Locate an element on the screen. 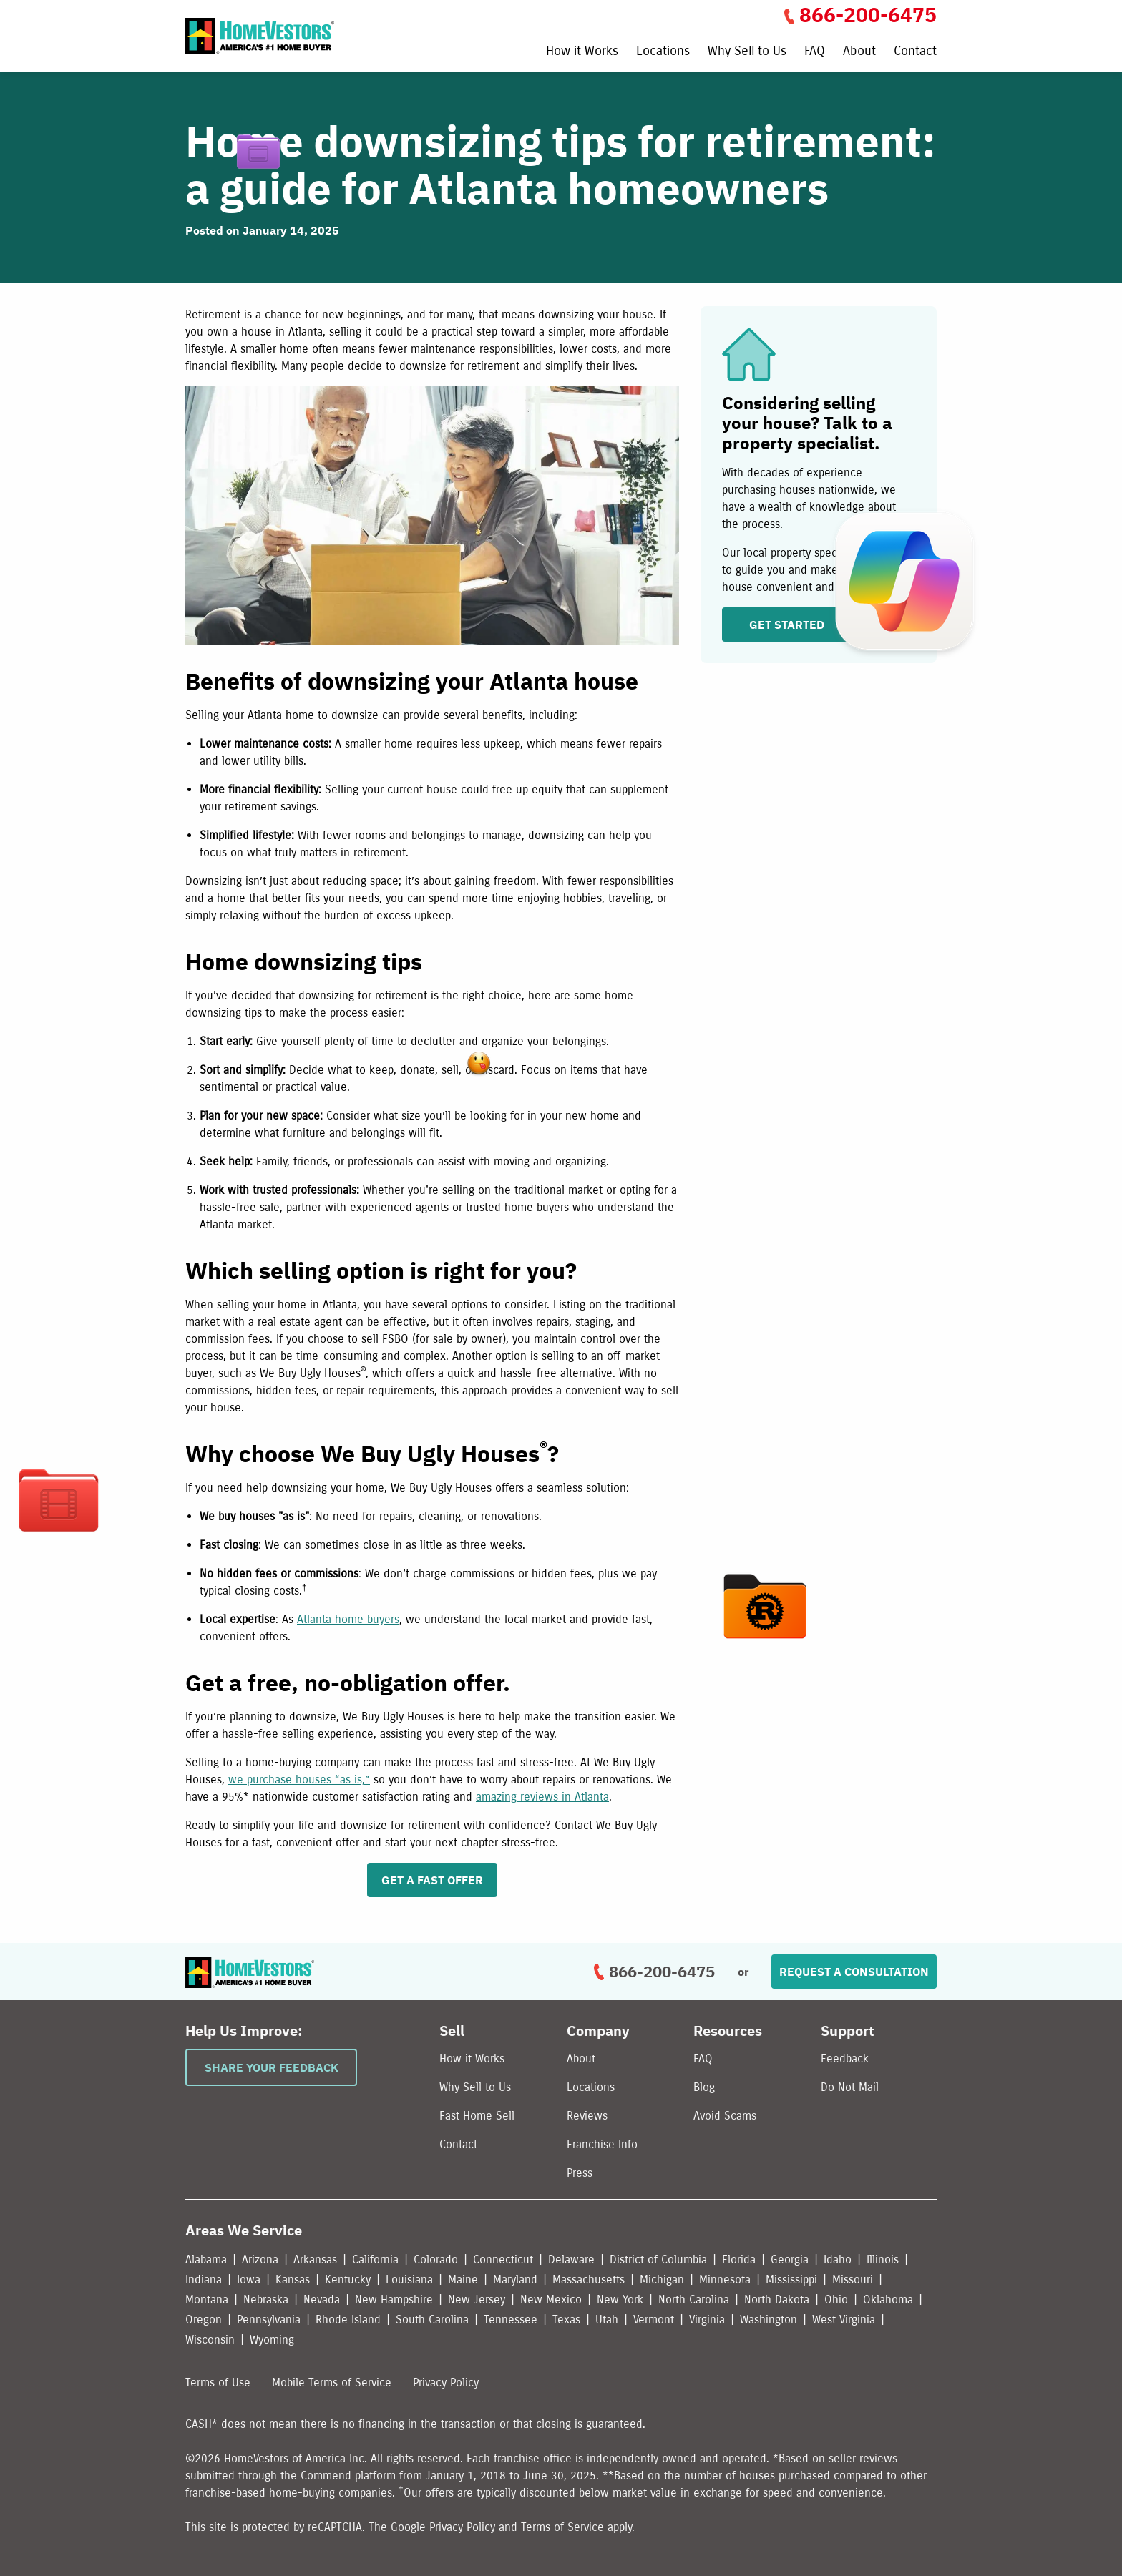 This screenshot has width=1122, height=2576. open Microsoft Copilot AI assistant is located at coordinates (904, 581).